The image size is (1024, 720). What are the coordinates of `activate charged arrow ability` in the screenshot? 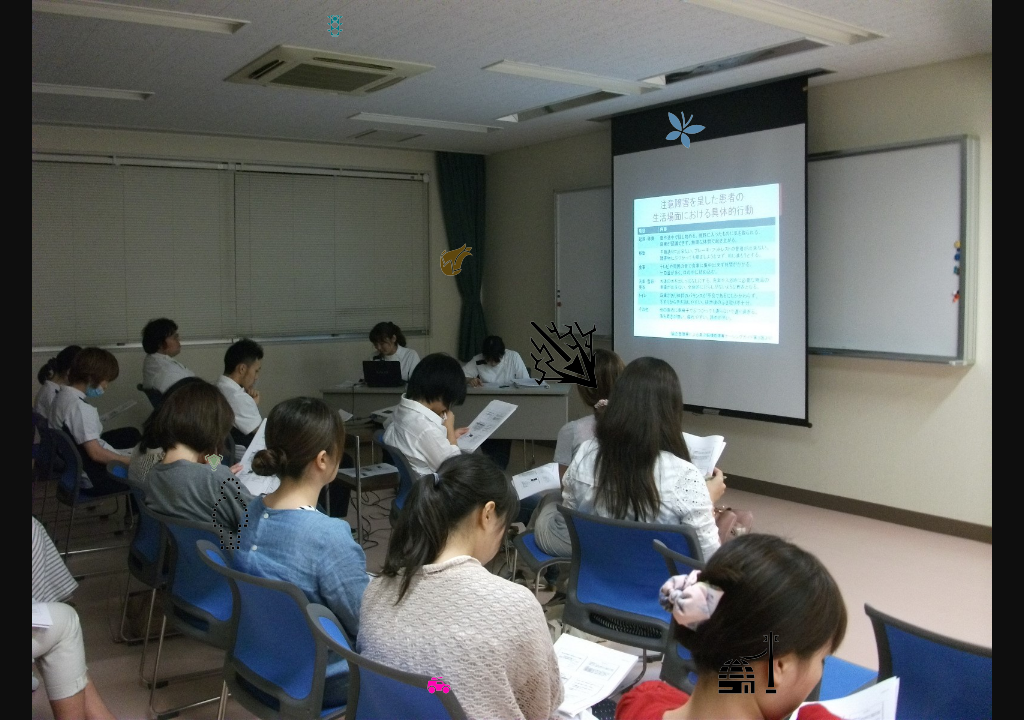 It's located at (564, 355).